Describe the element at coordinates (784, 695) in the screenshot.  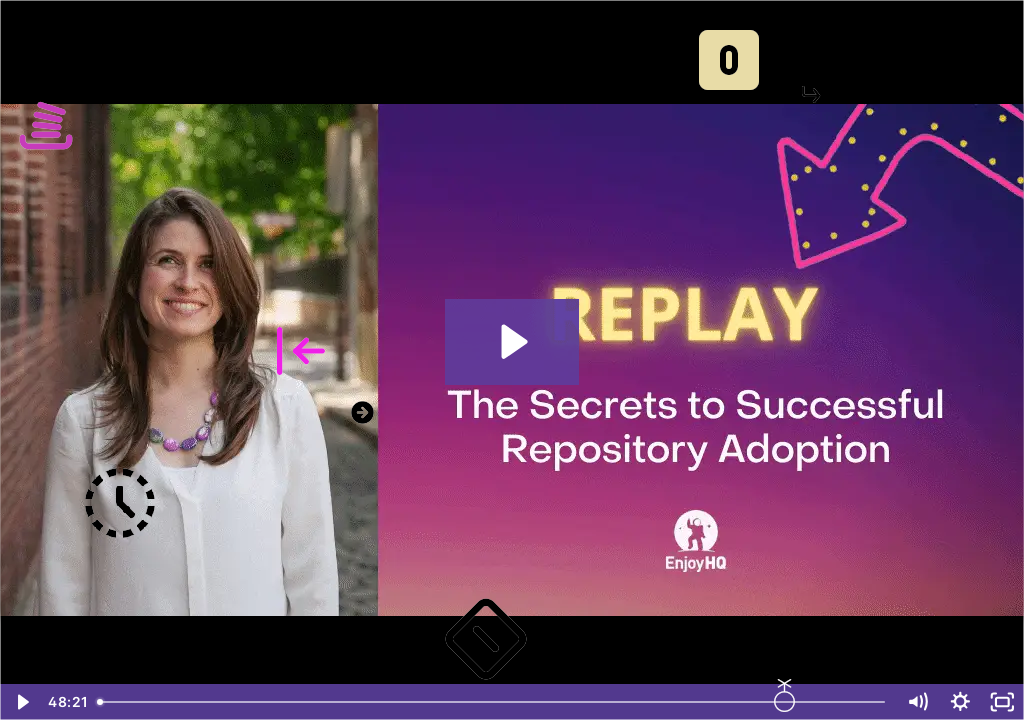
I see `select nonbinary gender identity` at that location.